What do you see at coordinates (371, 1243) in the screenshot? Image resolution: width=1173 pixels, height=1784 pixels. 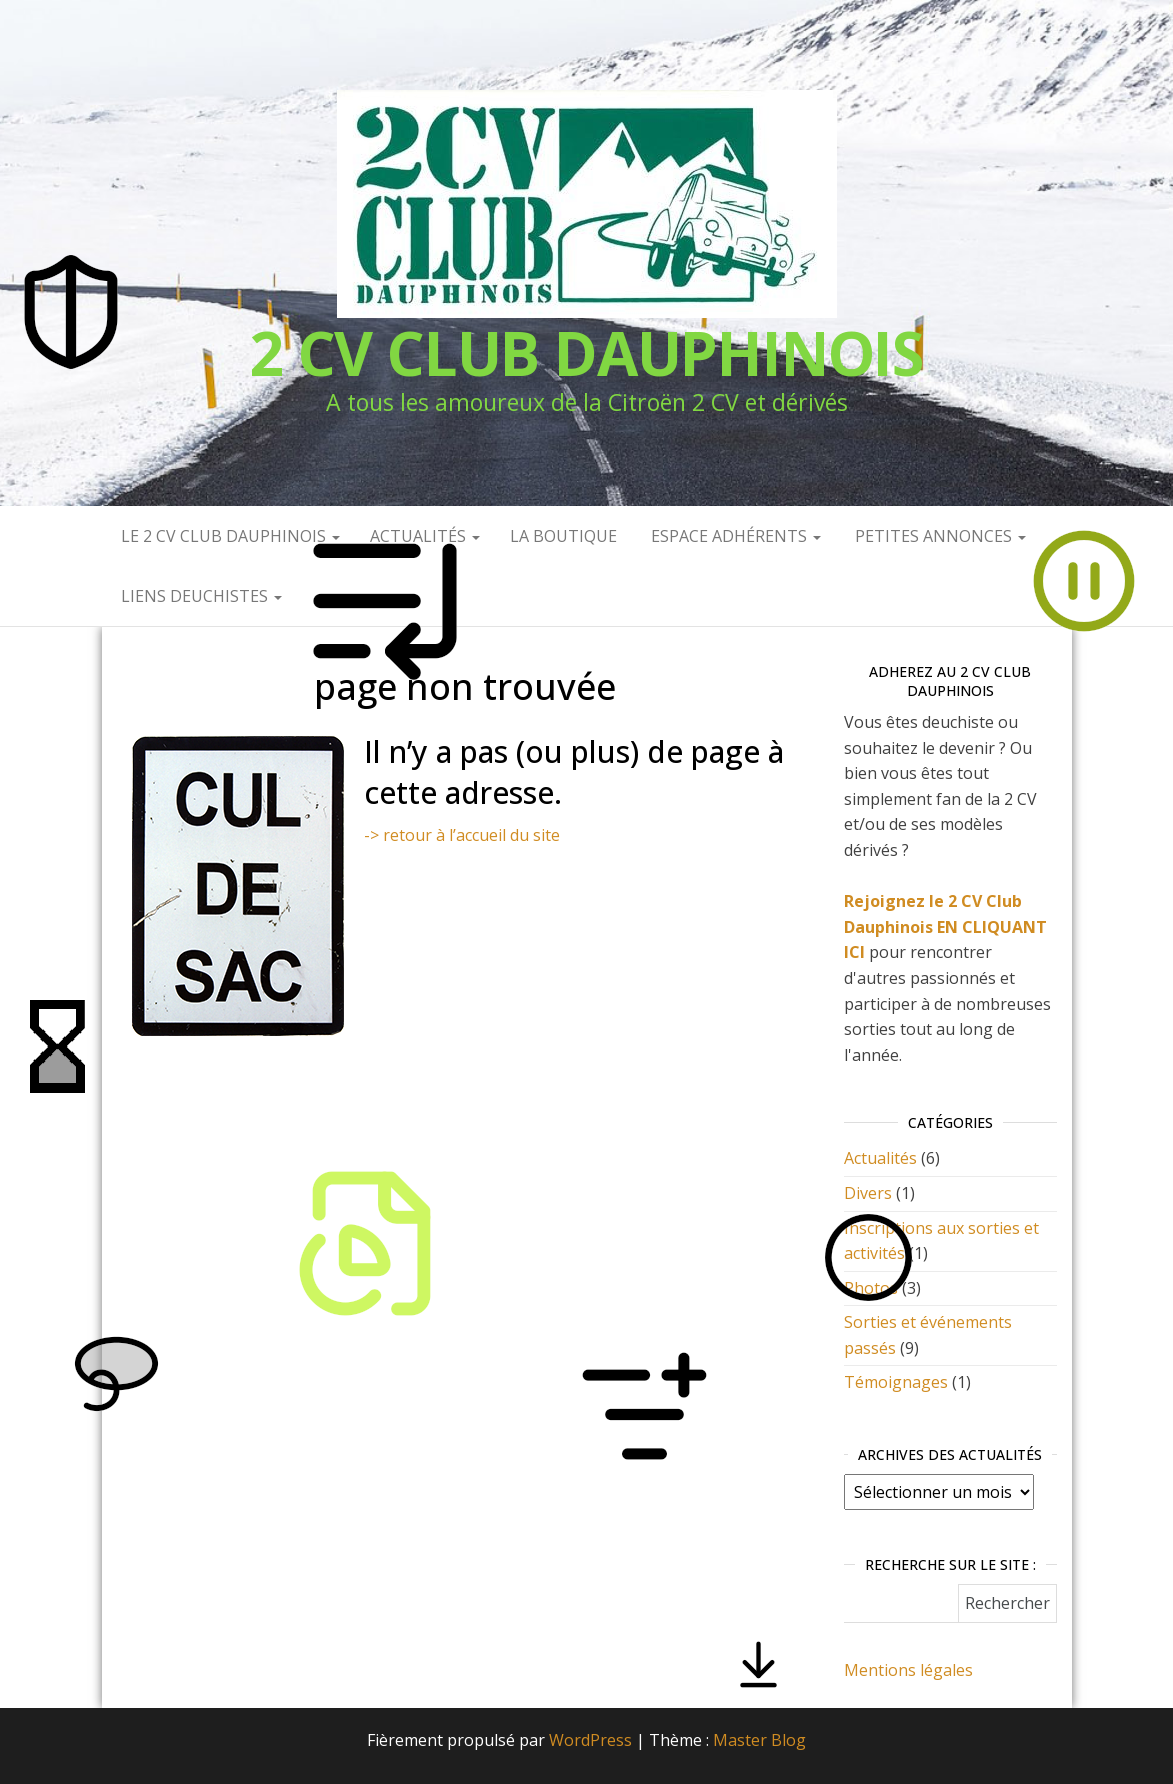 I see `view pie chart report` at bounding box center [371, 1243].